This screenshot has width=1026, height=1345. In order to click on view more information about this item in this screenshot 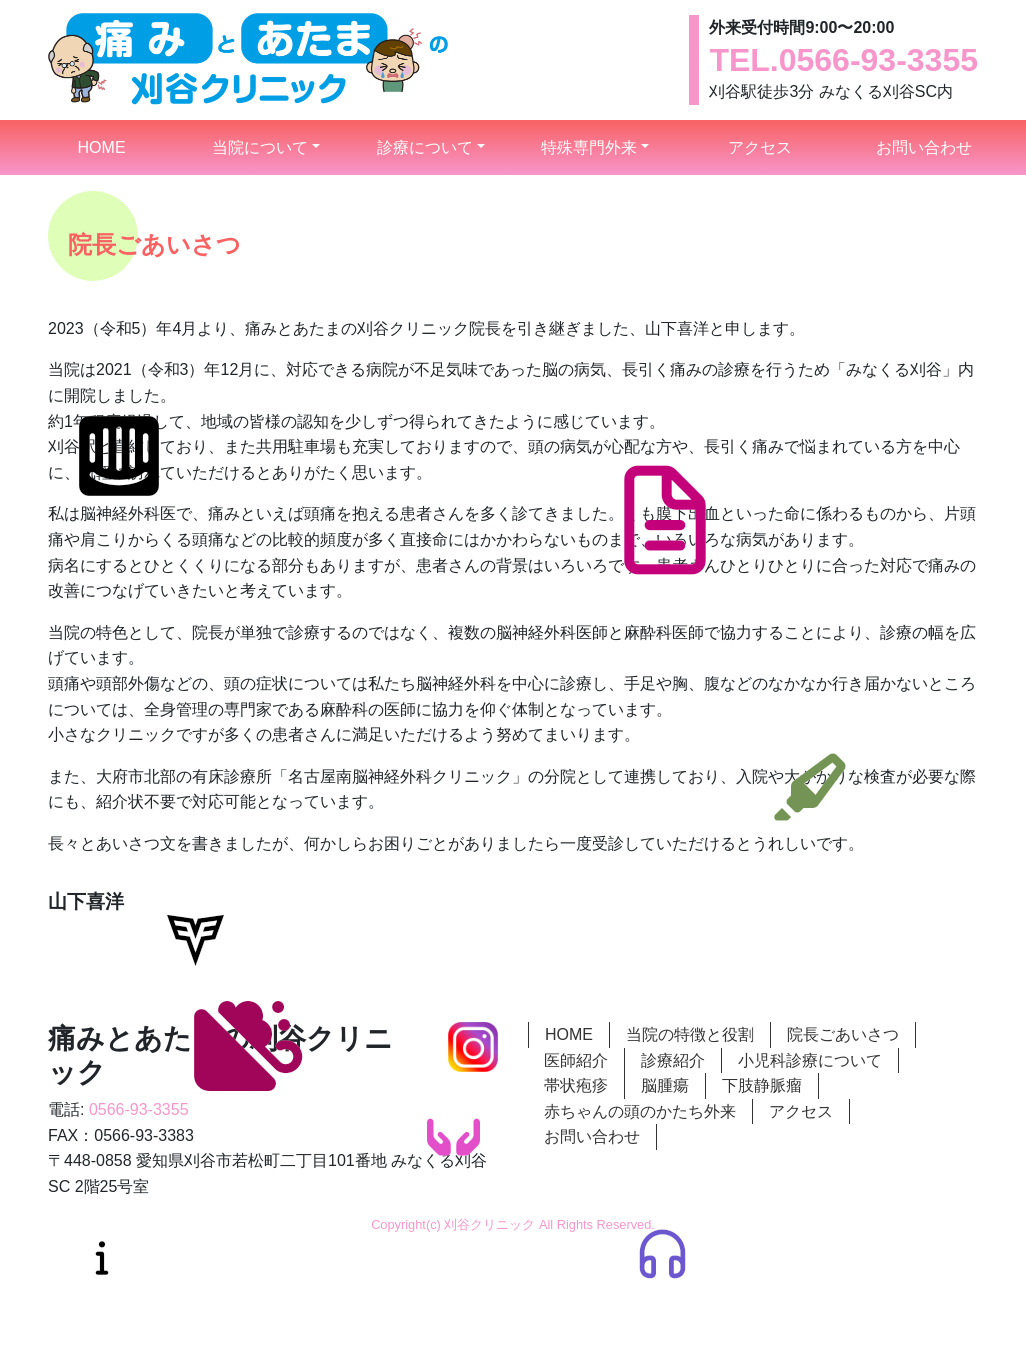, I will do `click(102, 1258)`.